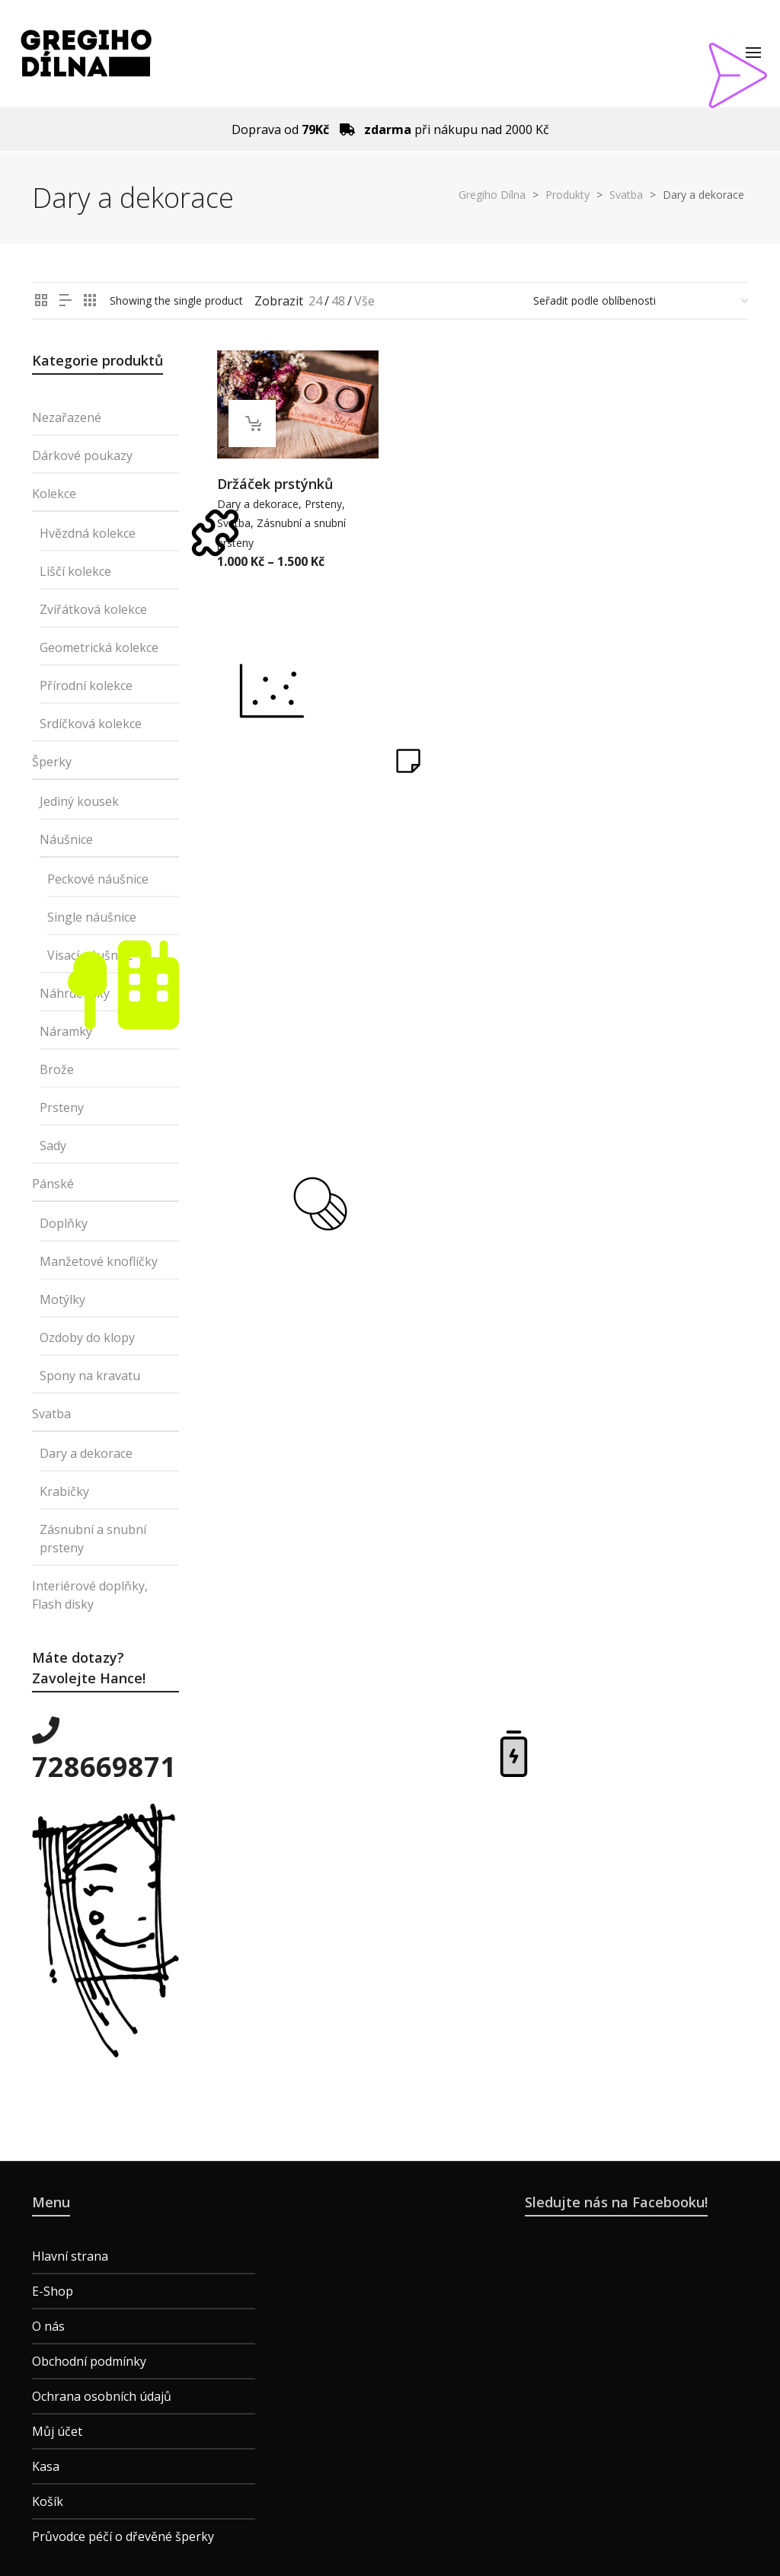  What do you see at coordinates (123, 985) in the screenshot?
I see `view urban green spaces or parks` at bounding box center [123, 985].